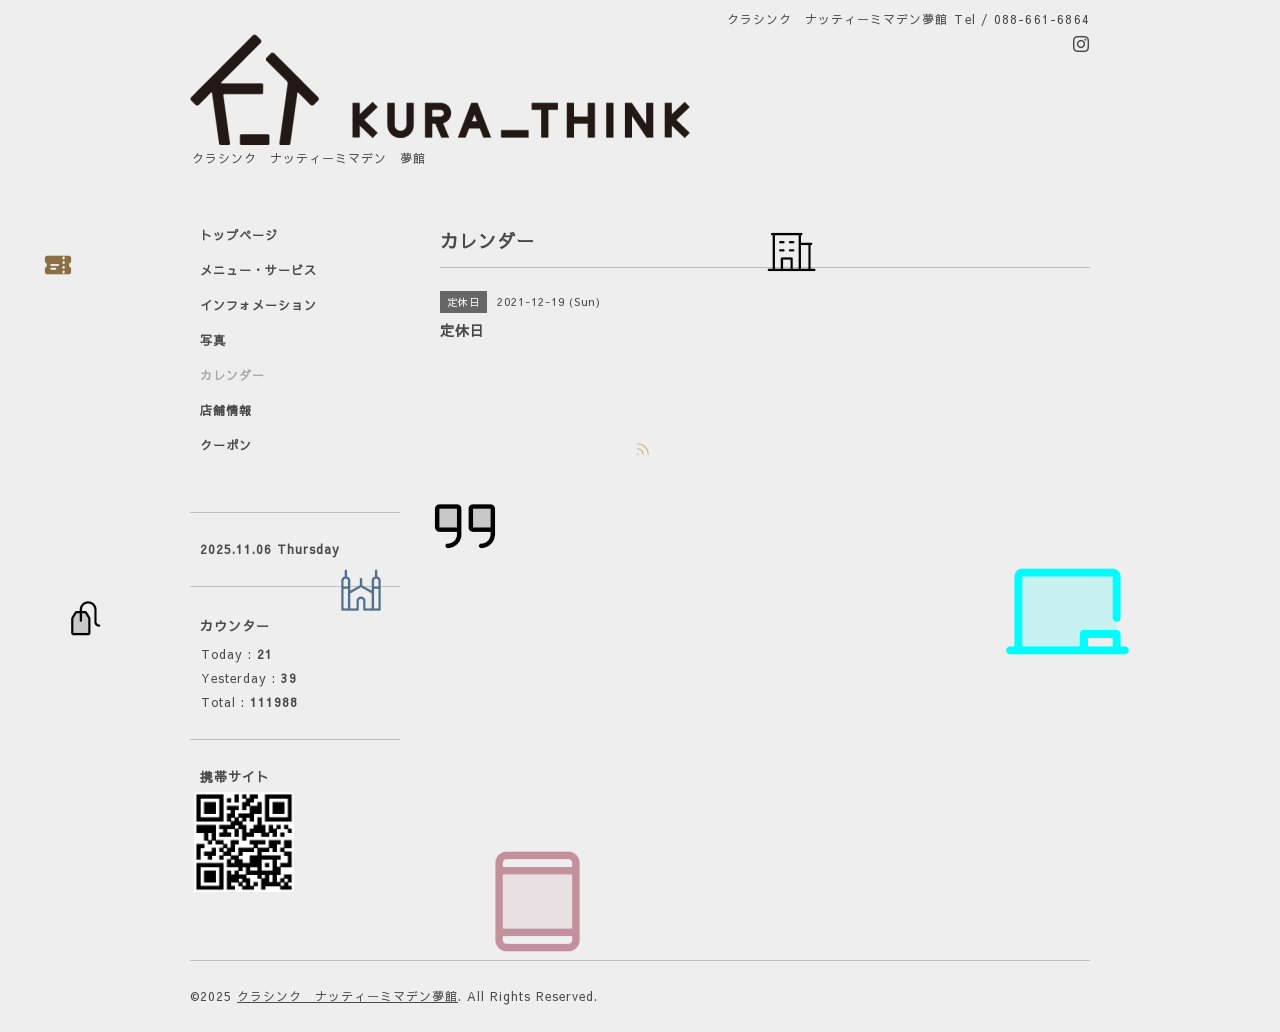 The image size is (1280, 1032). Describe the element at coordinates (361, 591) in the screenshot. I see `find nearby synagogues` at that location.